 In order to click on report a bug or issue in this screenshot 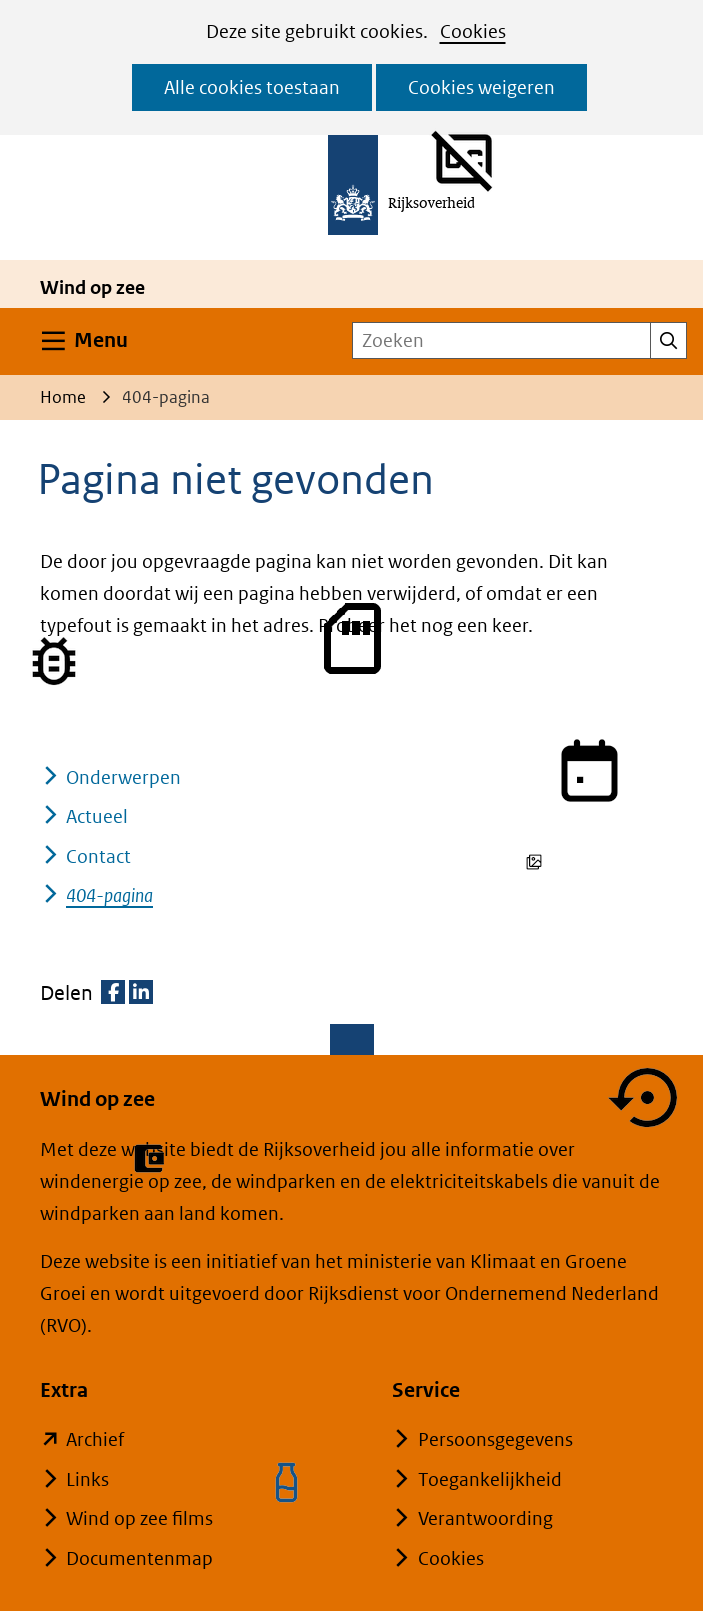, I will do `click(54, 661)`.